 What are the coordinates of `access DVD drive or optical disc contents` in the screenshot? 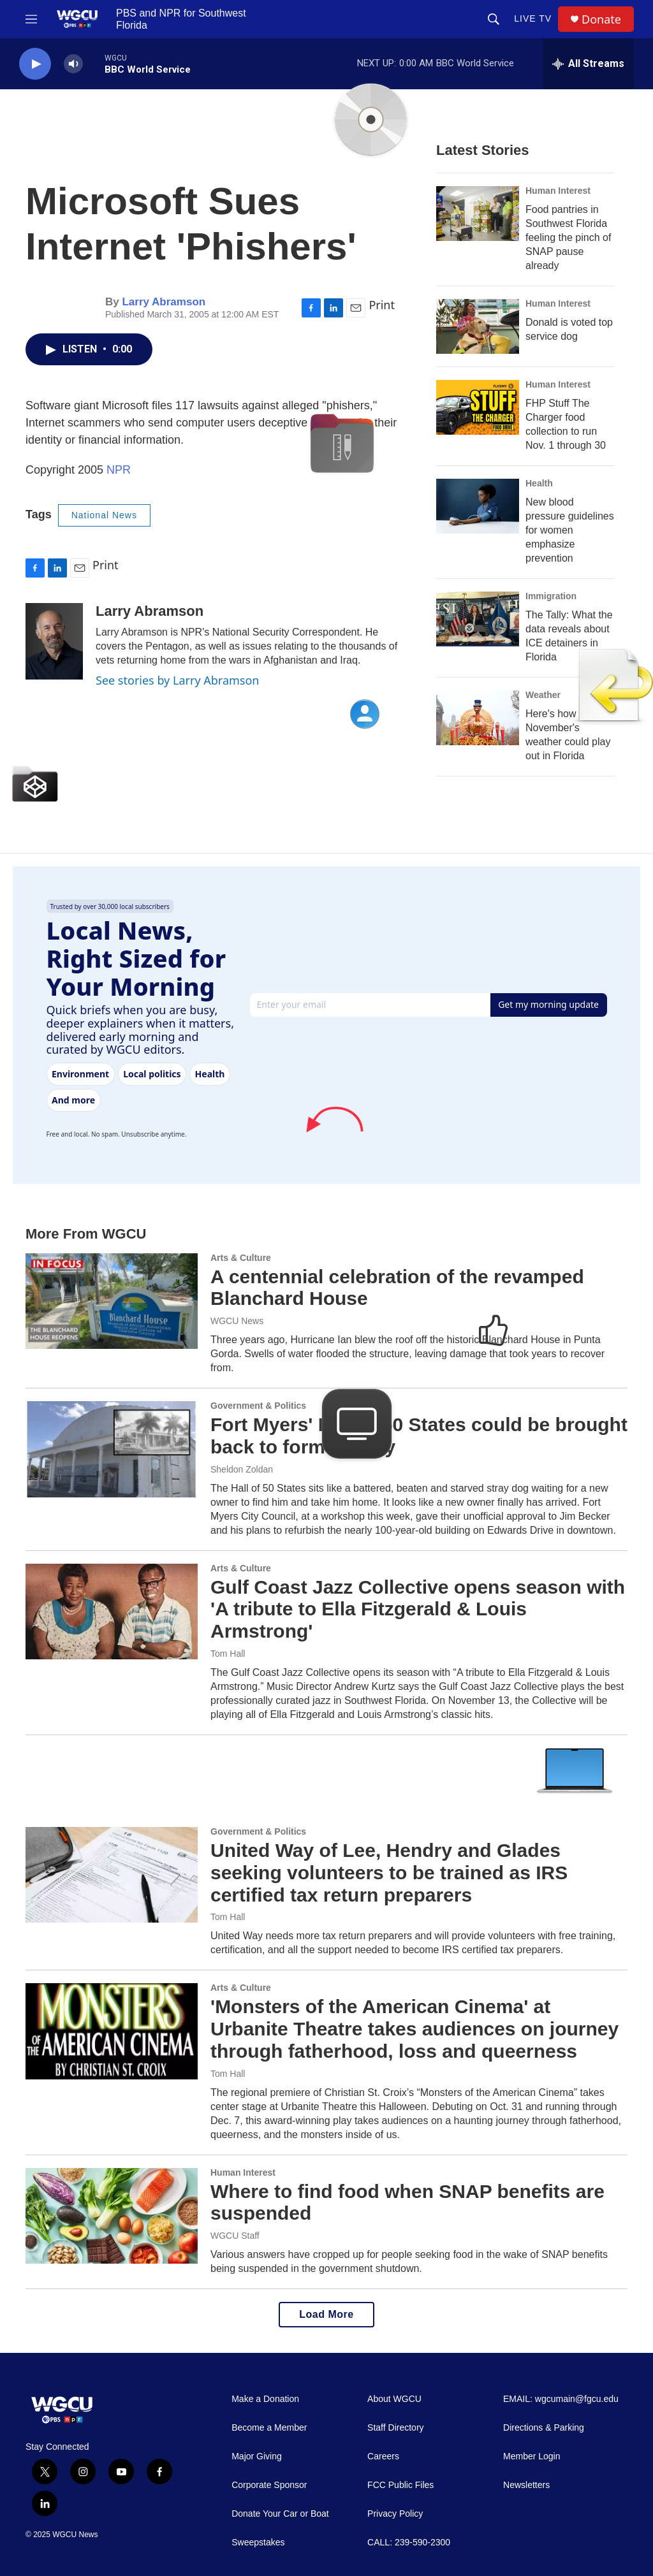 It's located at (371, 119).